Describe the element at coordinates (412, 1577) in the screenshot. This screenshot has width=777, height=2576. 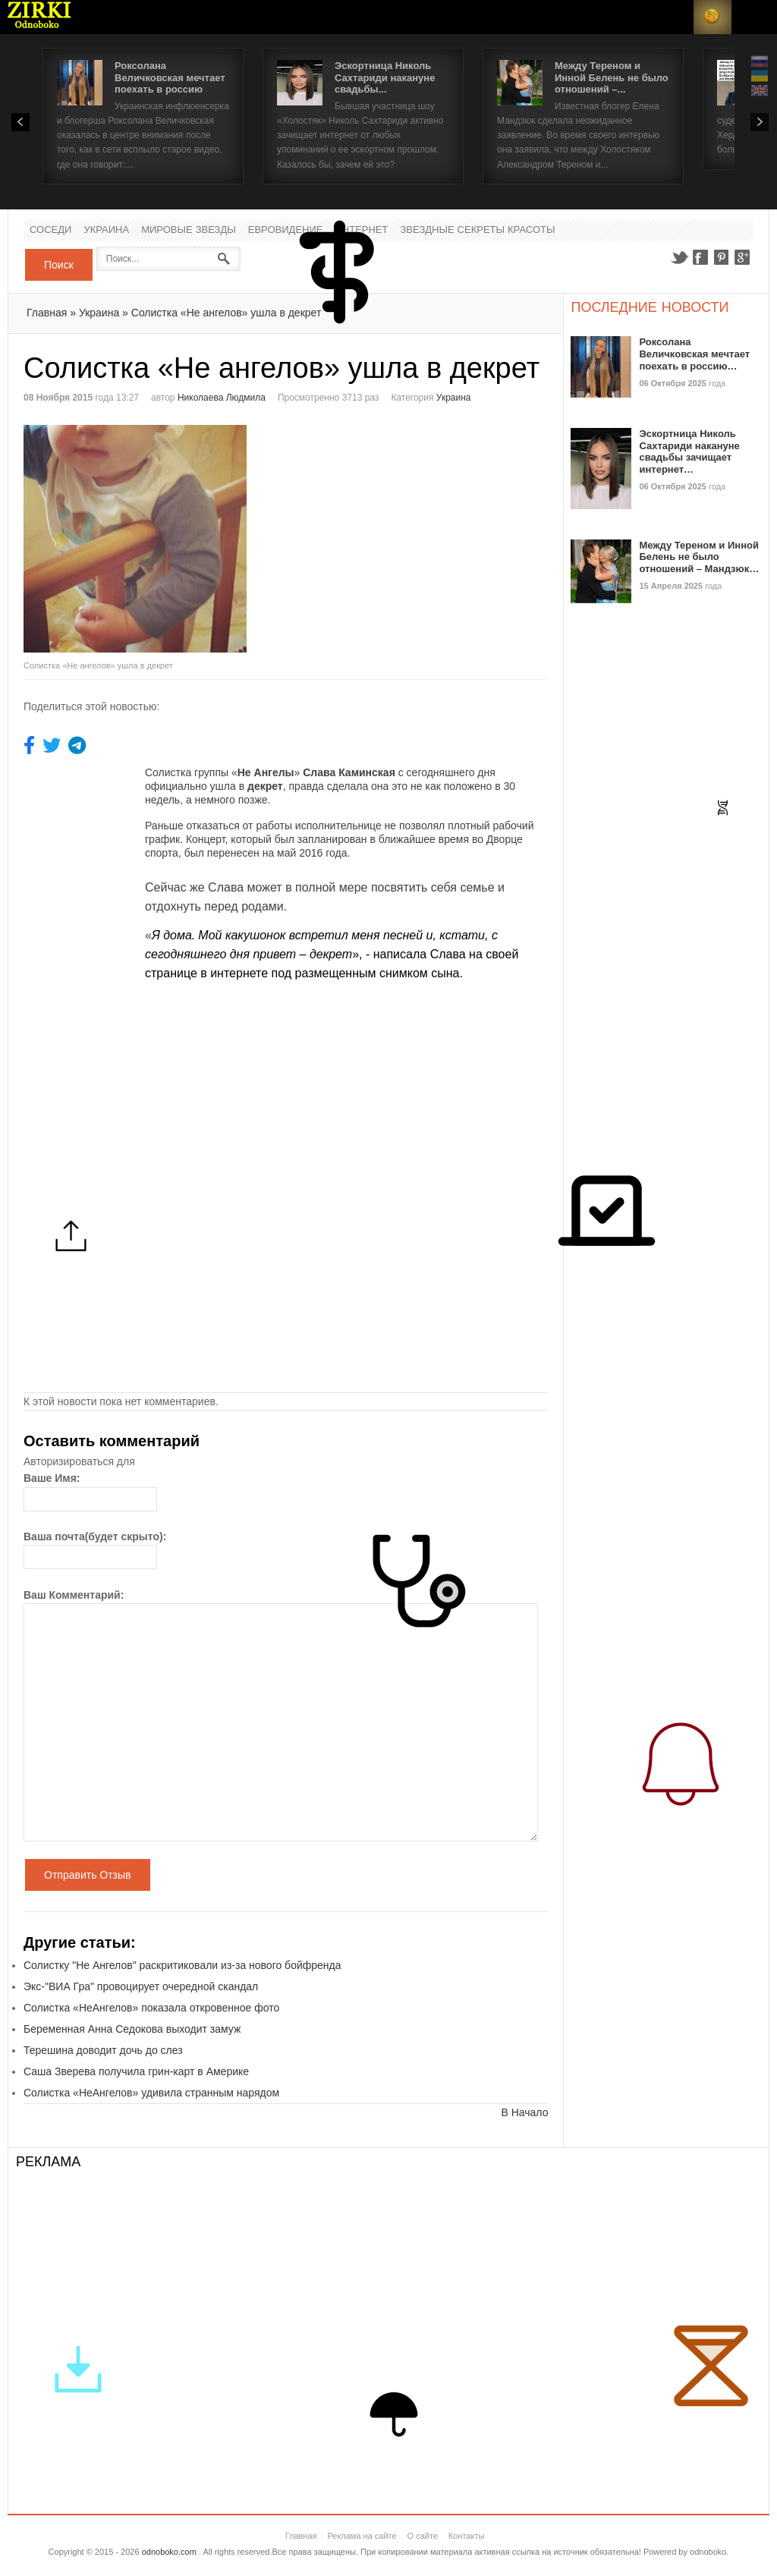
I see `access health or medical features` at that location.